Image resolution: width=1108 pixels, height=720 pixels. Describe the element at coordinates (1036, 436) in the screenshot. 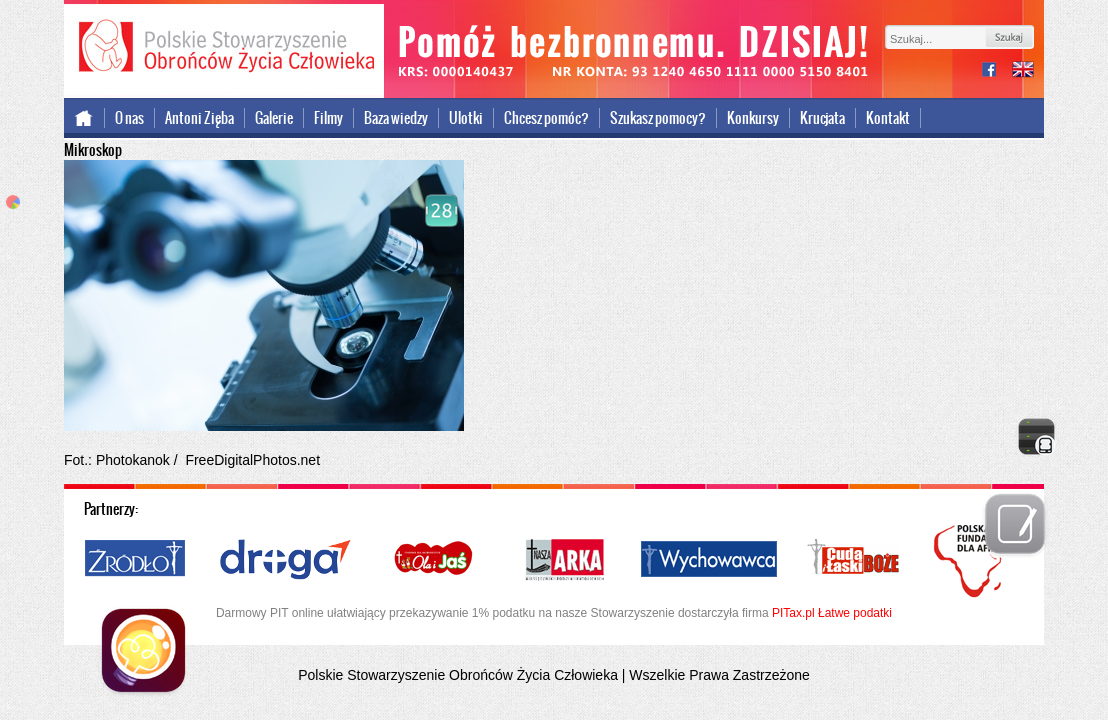

I see `configure iscsi storage server settings` at that location.